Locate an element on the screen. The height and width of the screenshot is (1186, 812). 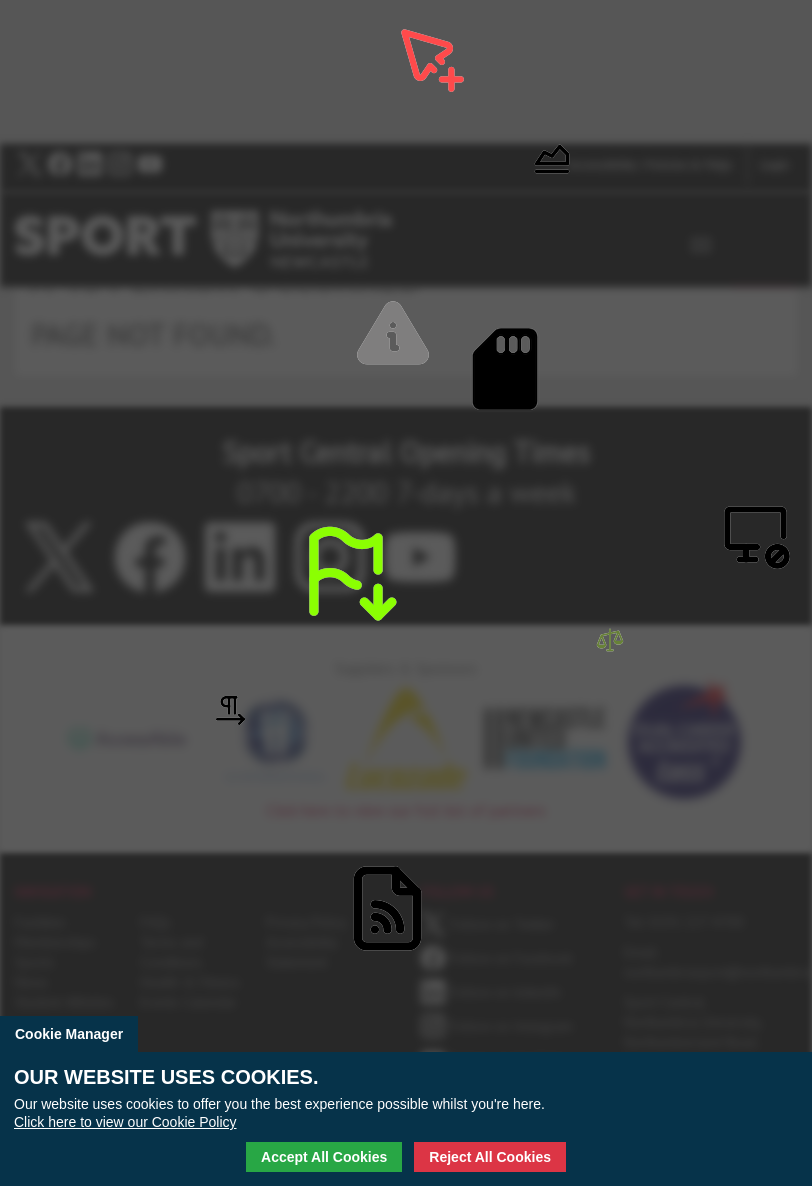
lower priority or demote a flagged item is located at coordinates (346, 570).